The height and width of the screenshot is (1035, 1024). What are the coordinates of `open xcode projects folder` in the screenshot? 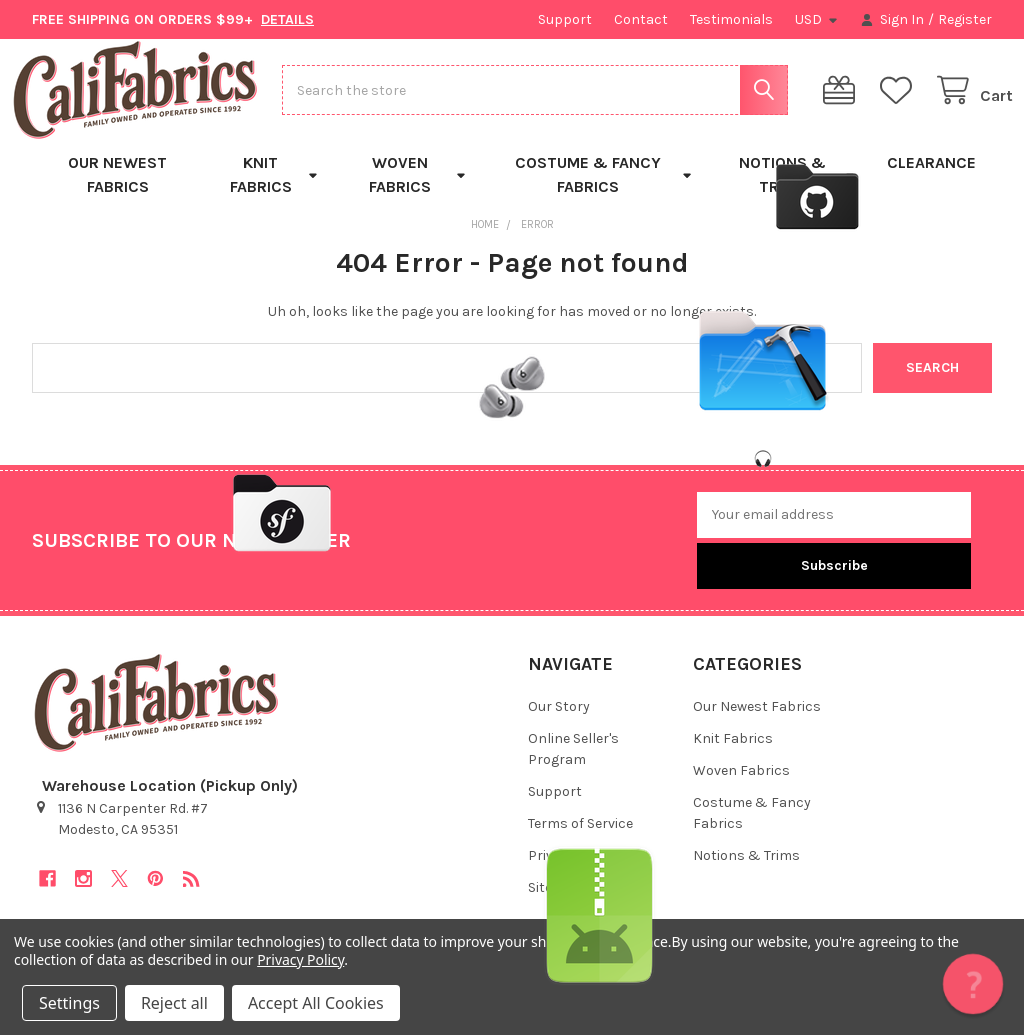 It's located at (762, 364).